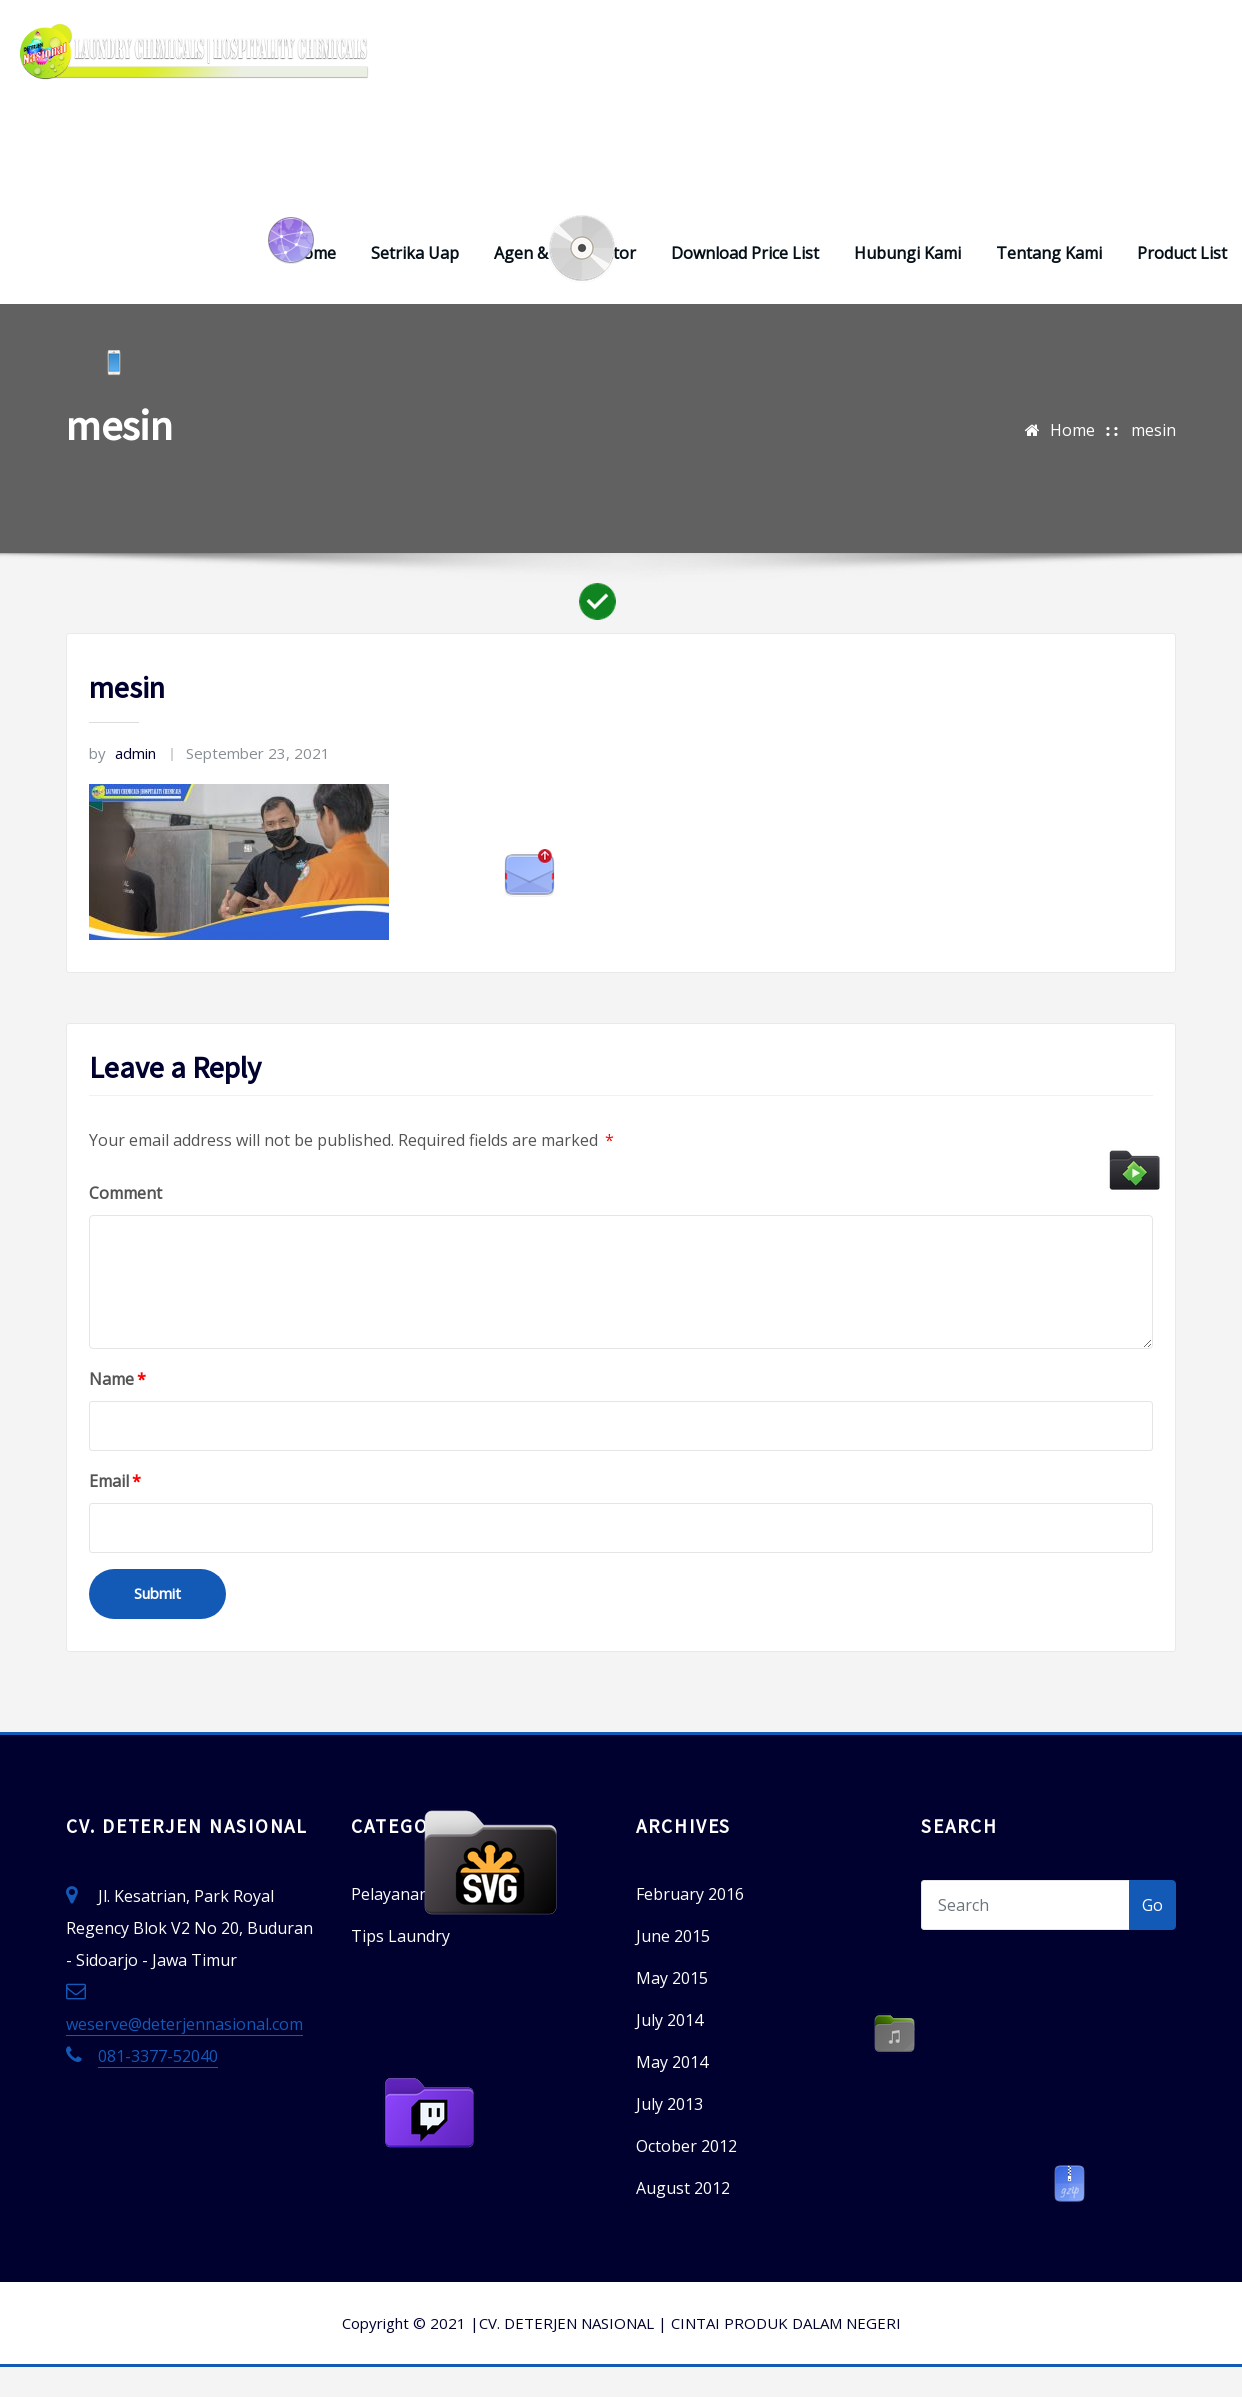 The height and width of the screenshot is (2397, 1242). I want to click on indicates a connected iPhone device, so click(114, 363).